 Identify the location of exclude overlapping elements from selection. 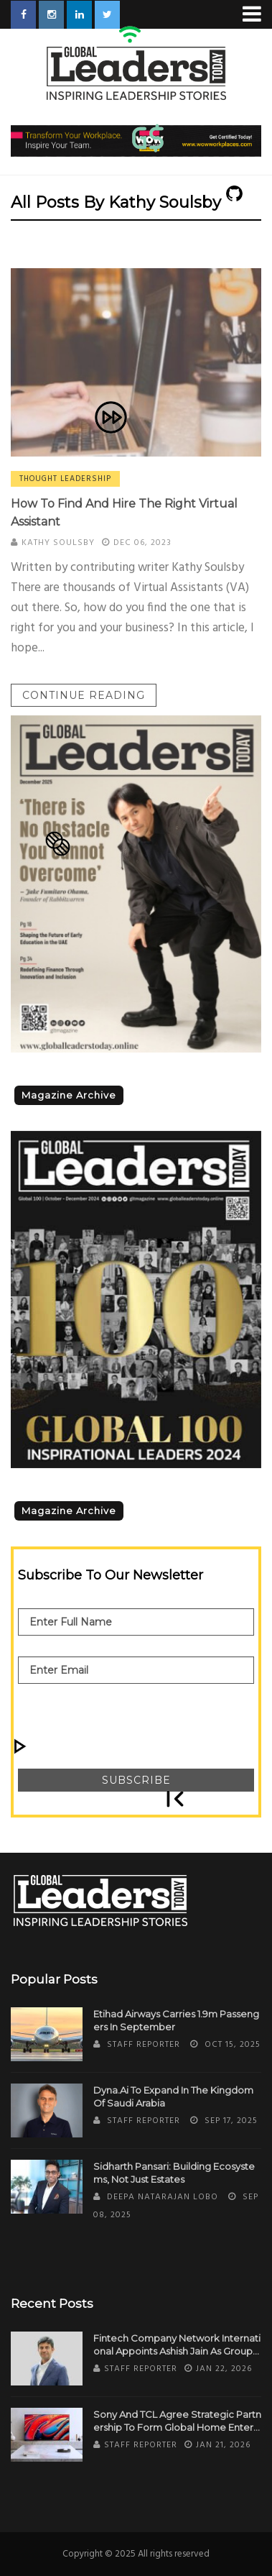
(57, 843).